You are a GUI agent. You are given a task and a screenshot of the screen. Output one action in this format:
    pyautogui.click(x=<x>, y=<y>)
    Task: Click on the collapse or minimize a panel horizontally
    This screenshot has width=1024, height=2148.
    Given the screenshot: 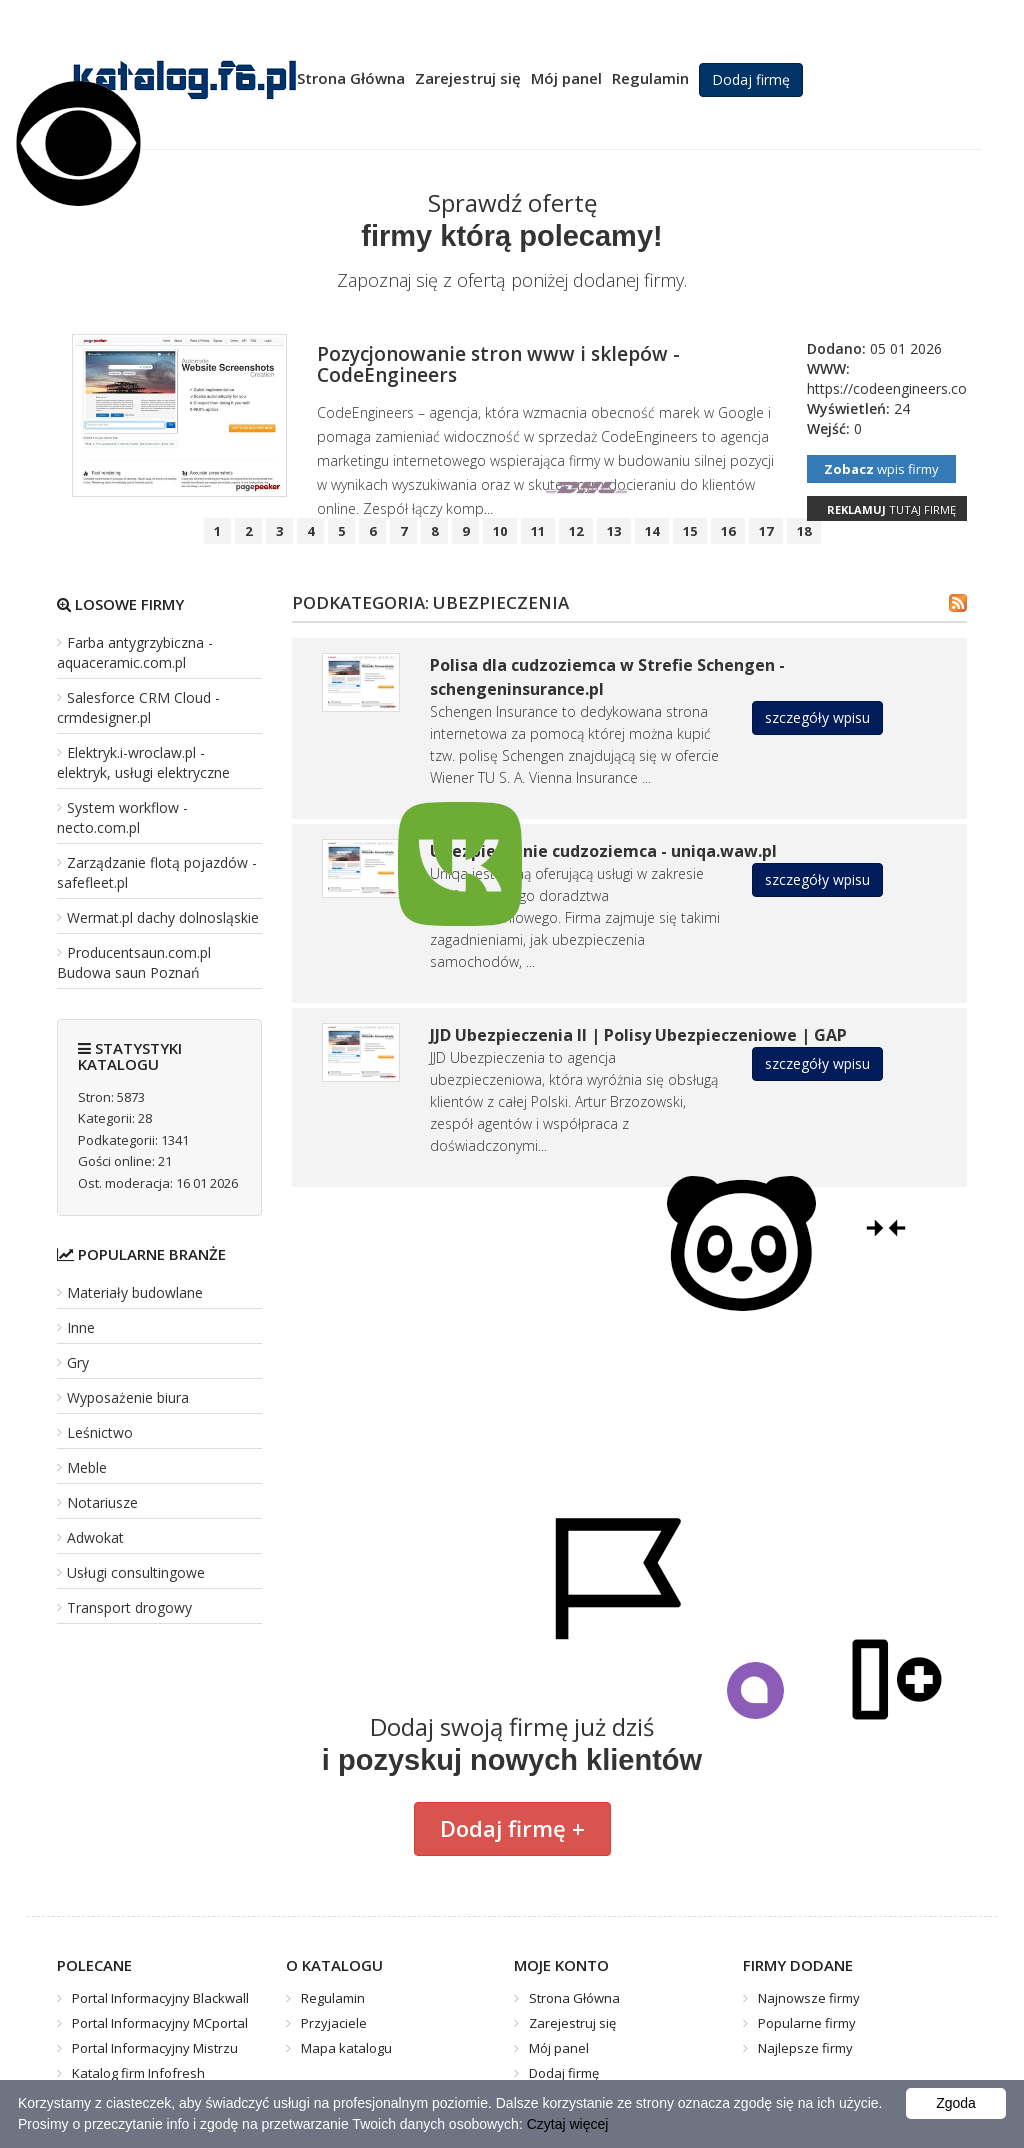 What is the action you would take?
    pyautogui.click(x=886, y=1228)
    